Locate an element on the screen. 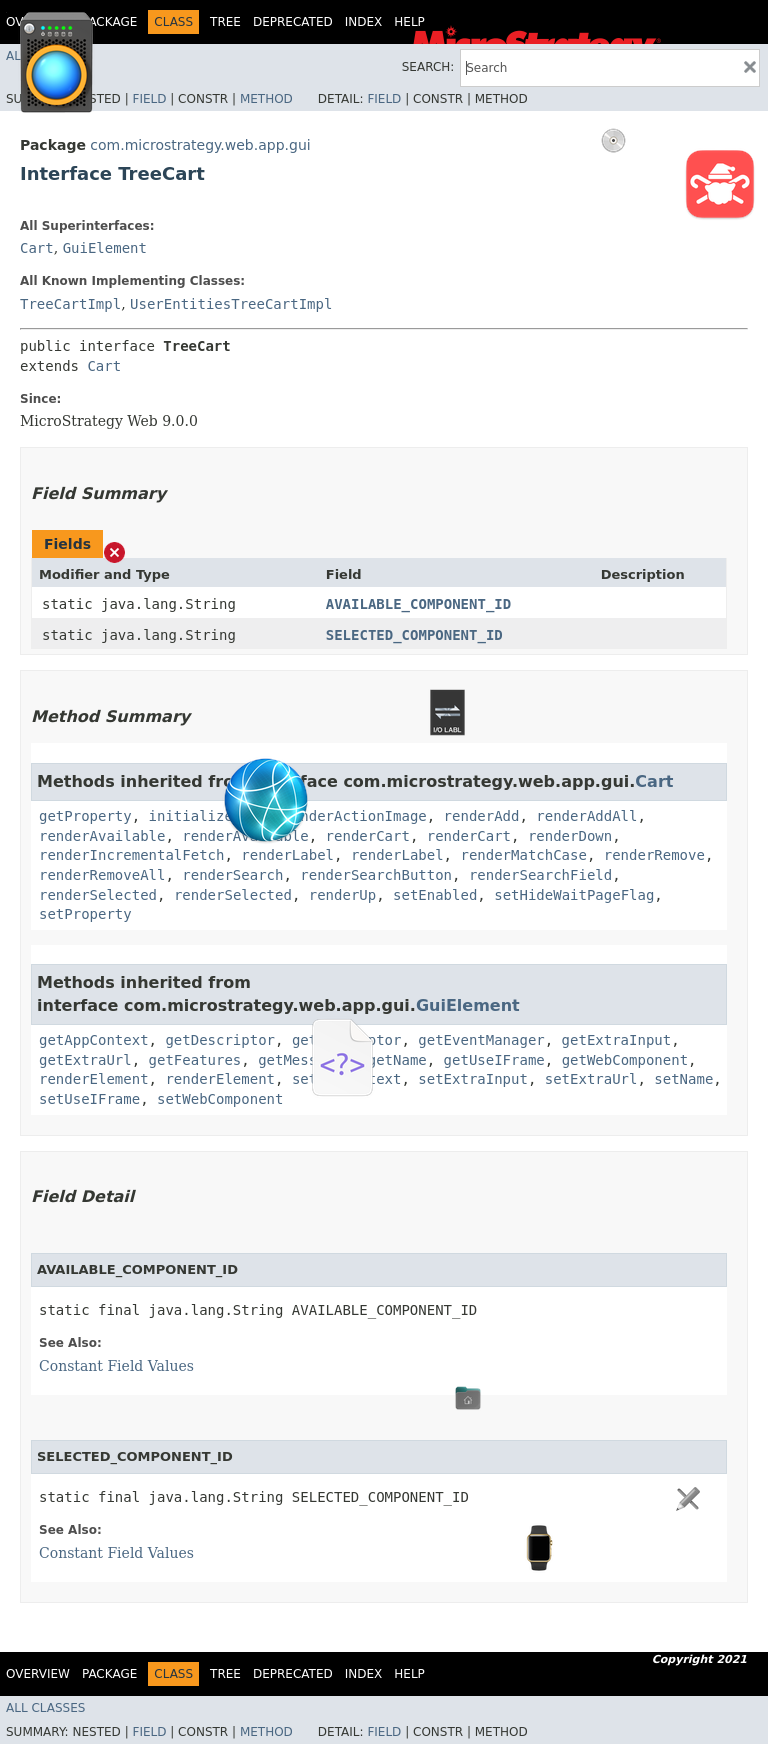 Image resolution: width=768 pixels, height=1744 pixels. access network settings is located at coordinates (266, 800).